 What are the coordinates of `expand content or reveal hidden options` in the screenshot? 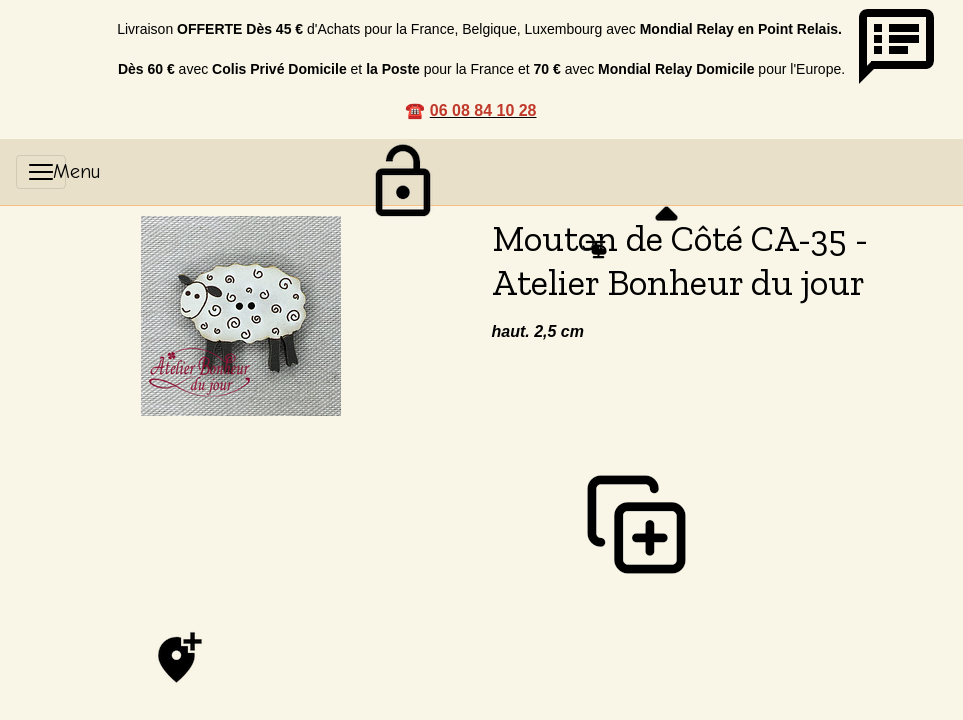 It's located at (666, 214).